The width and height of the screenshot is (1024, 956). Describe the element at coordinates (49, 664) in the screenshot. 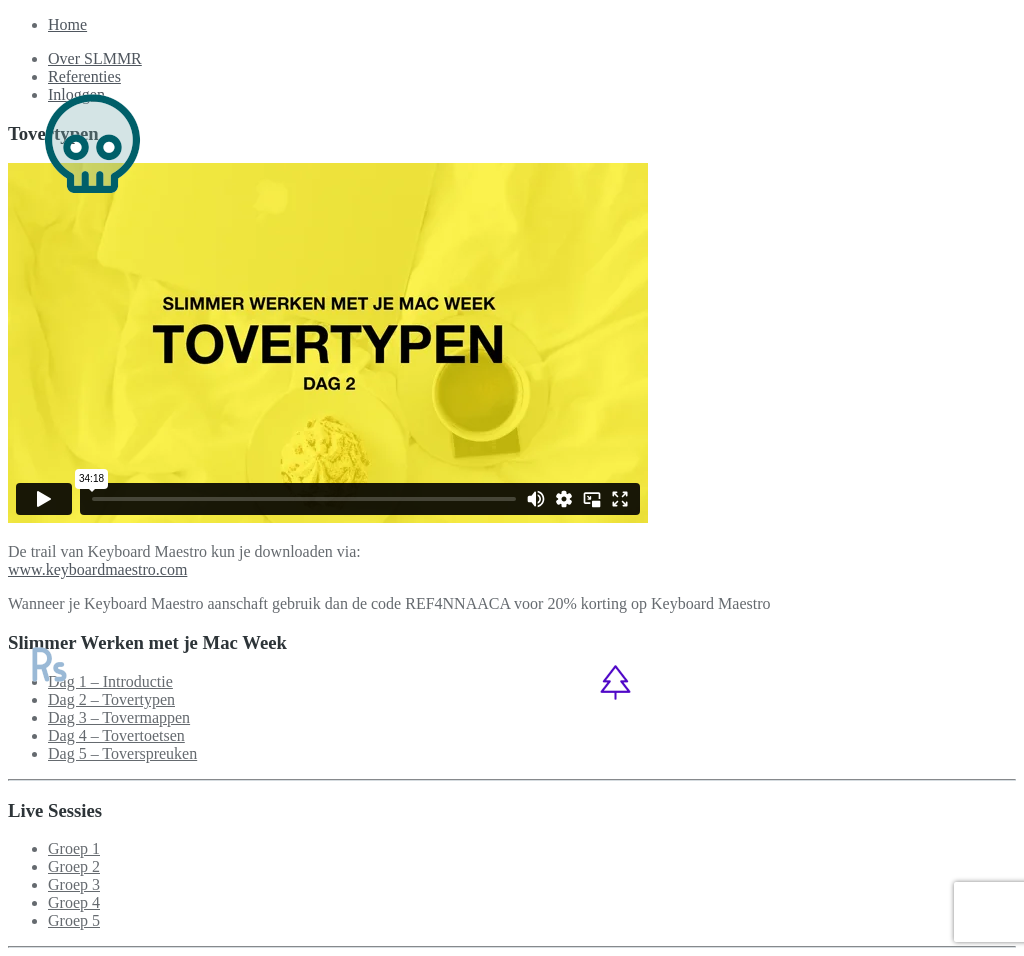

I see `indicates price or payment amount in Indian rupees` at that location.